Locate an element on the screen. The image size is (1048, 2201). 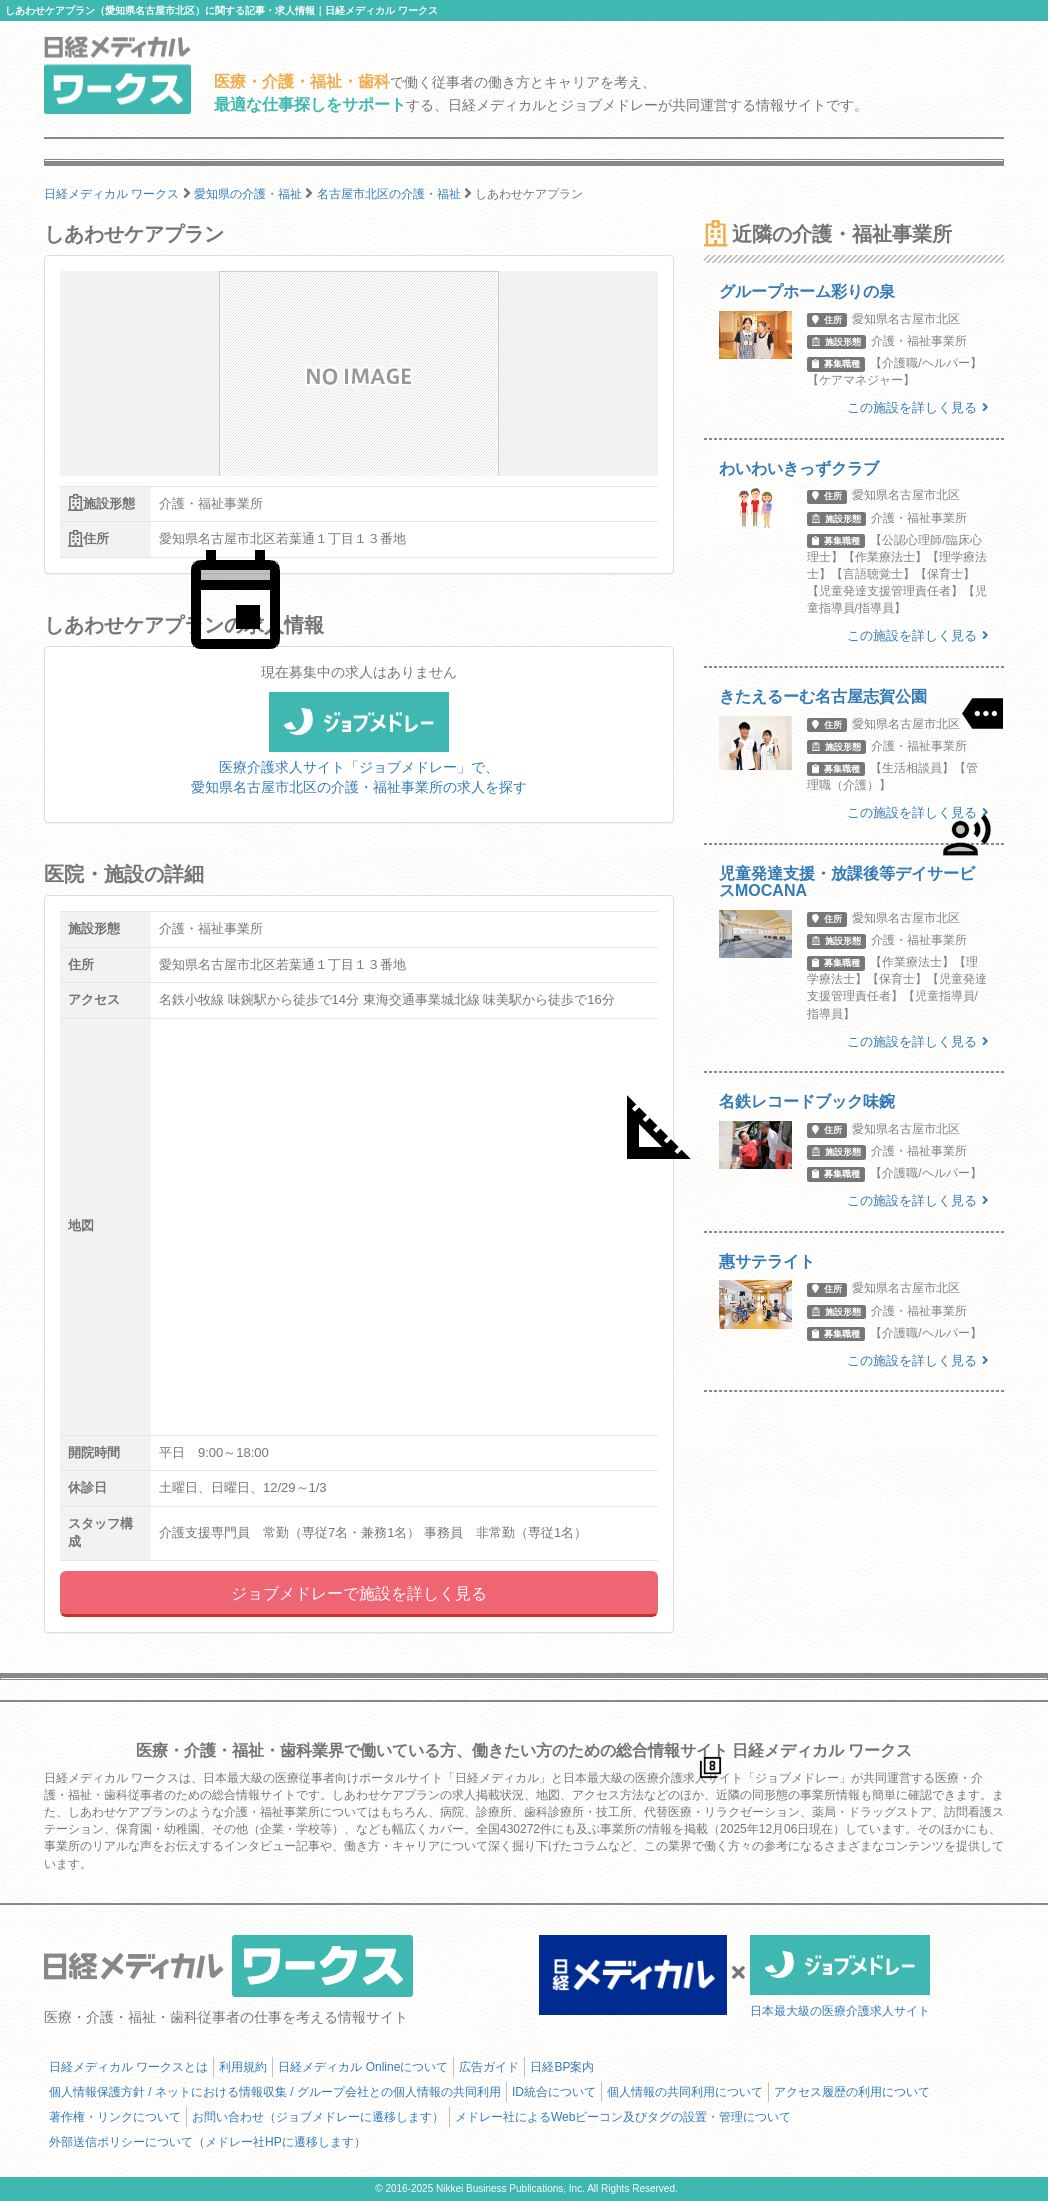
add an event to your calendar is located at coordinates (235, 604).